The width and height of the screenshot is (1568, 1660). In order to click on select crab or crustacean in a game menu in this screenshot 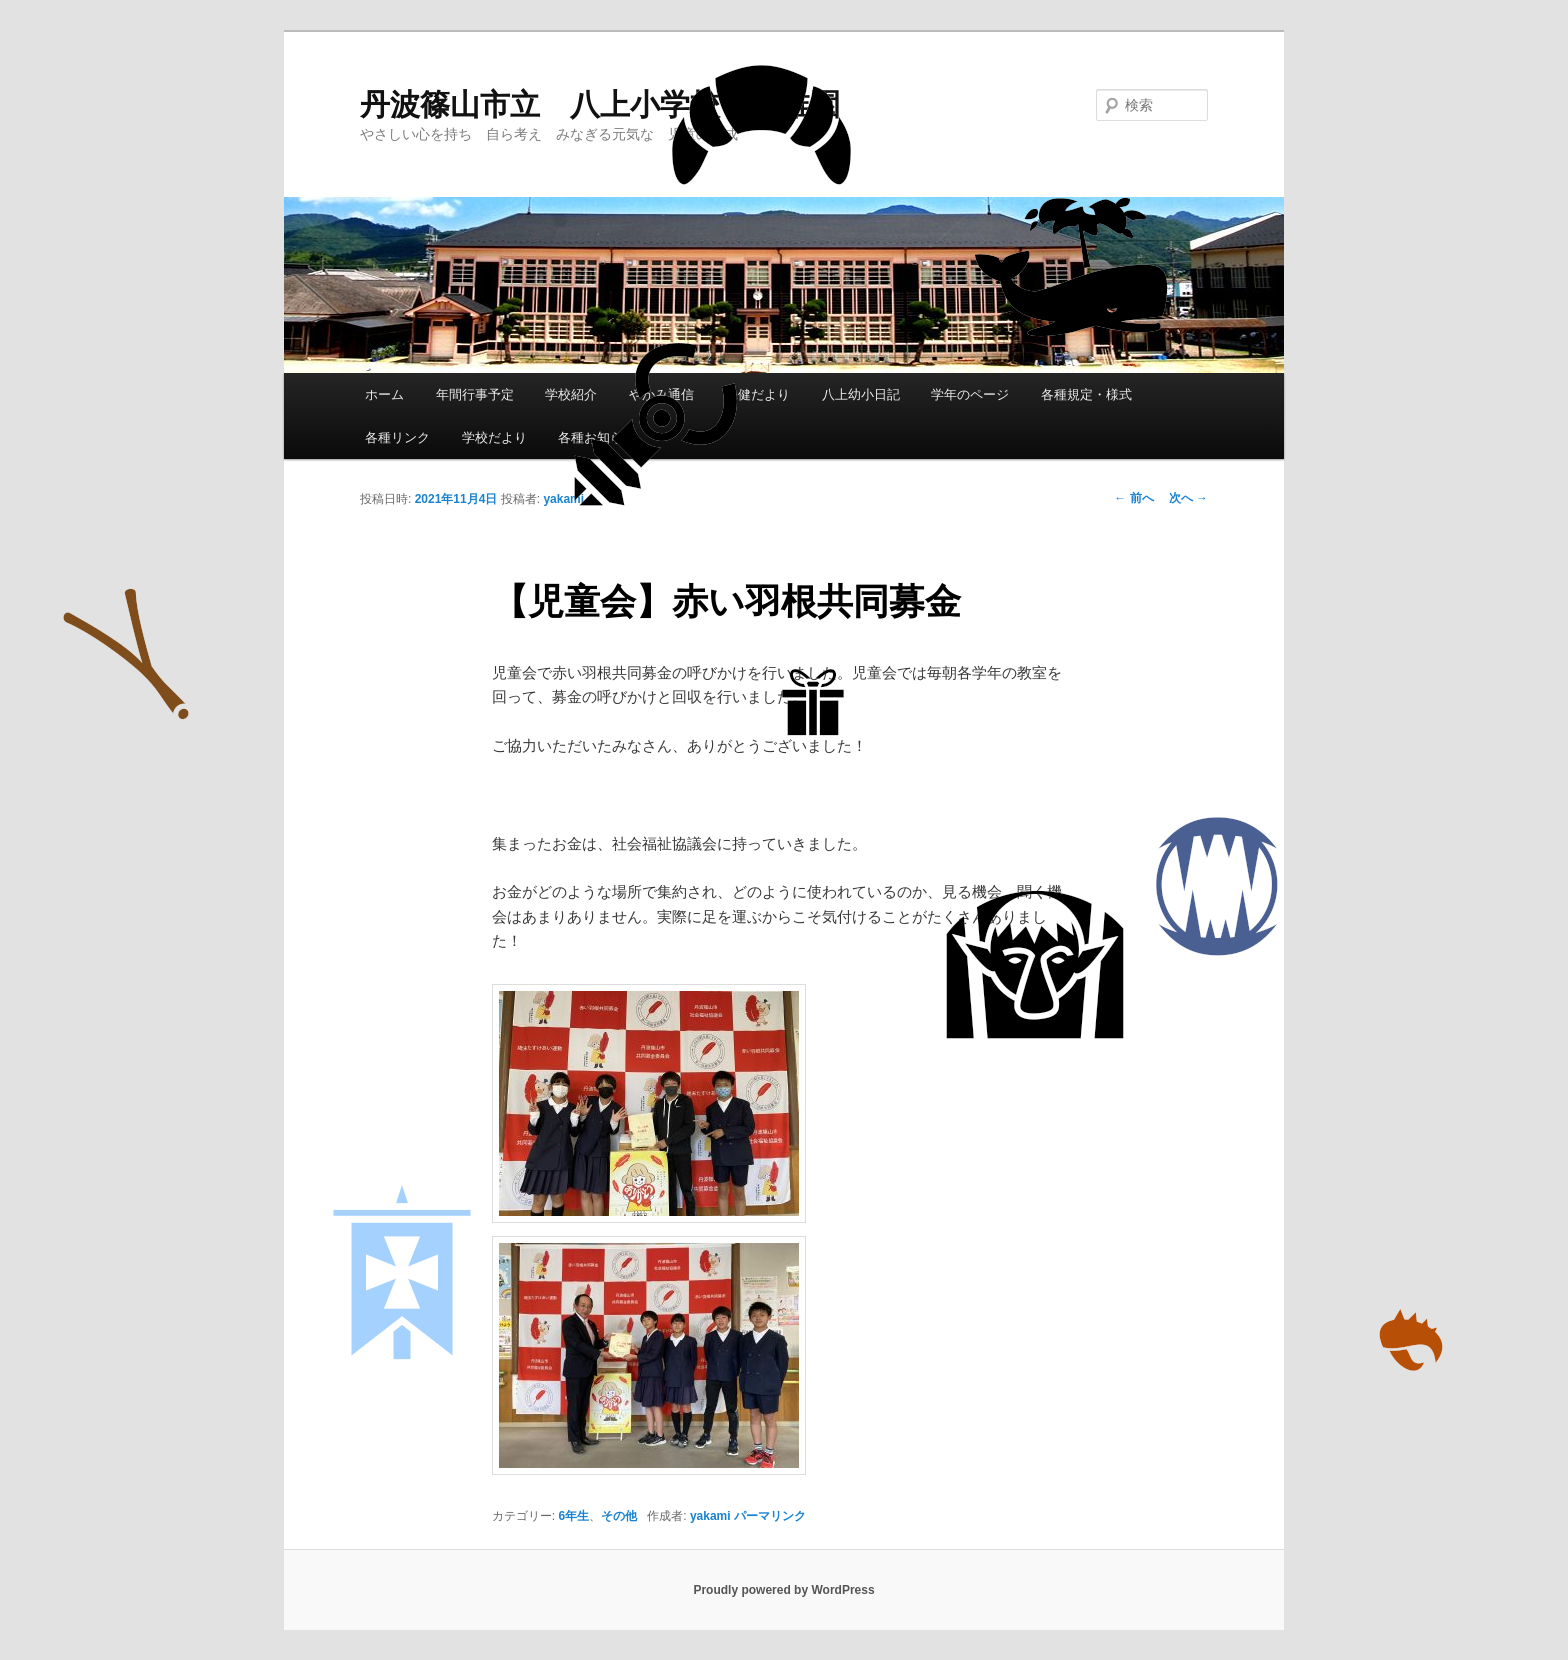, I will do `click(1411, 1340)`.